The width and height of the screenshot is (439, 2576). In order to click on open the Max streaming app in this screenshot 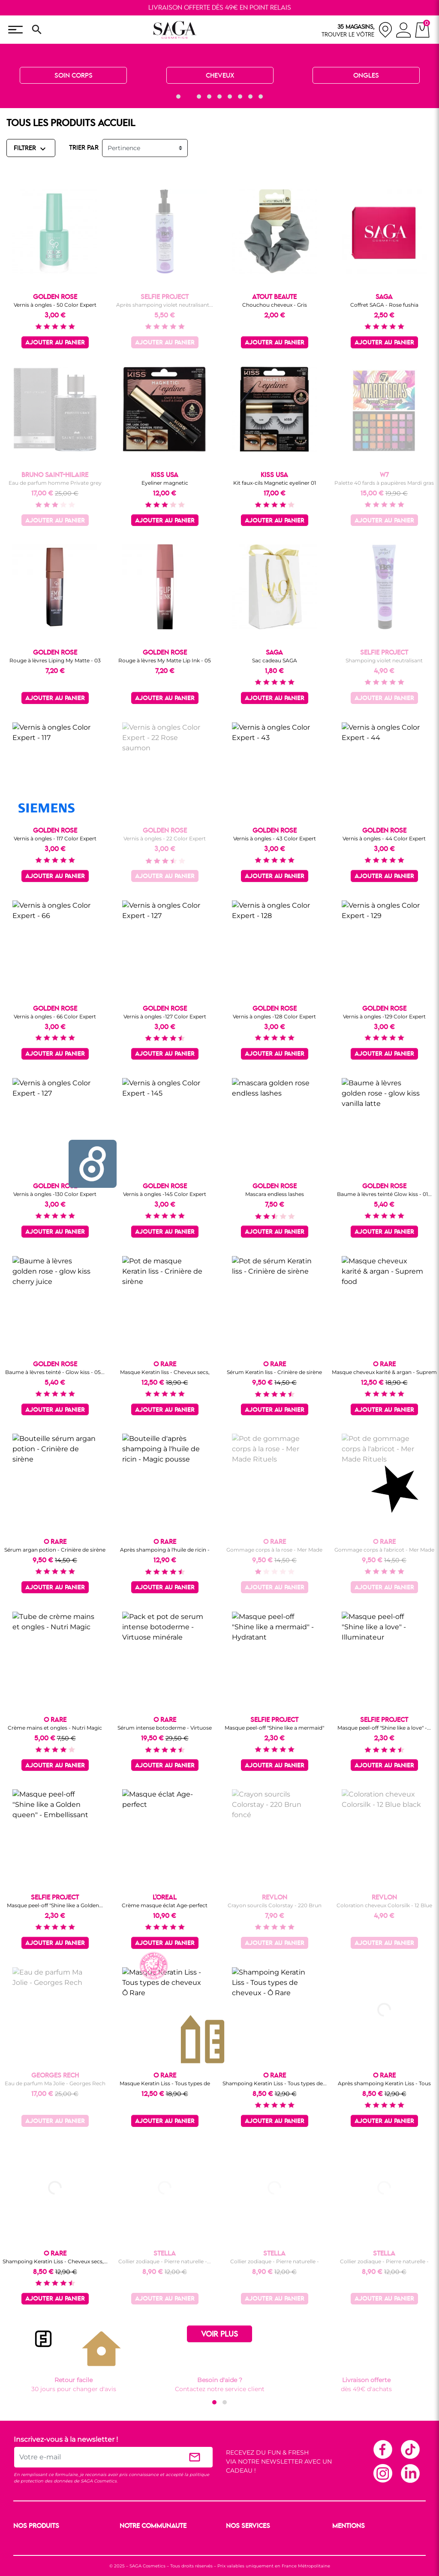, I will do `click(93, 1164)`.